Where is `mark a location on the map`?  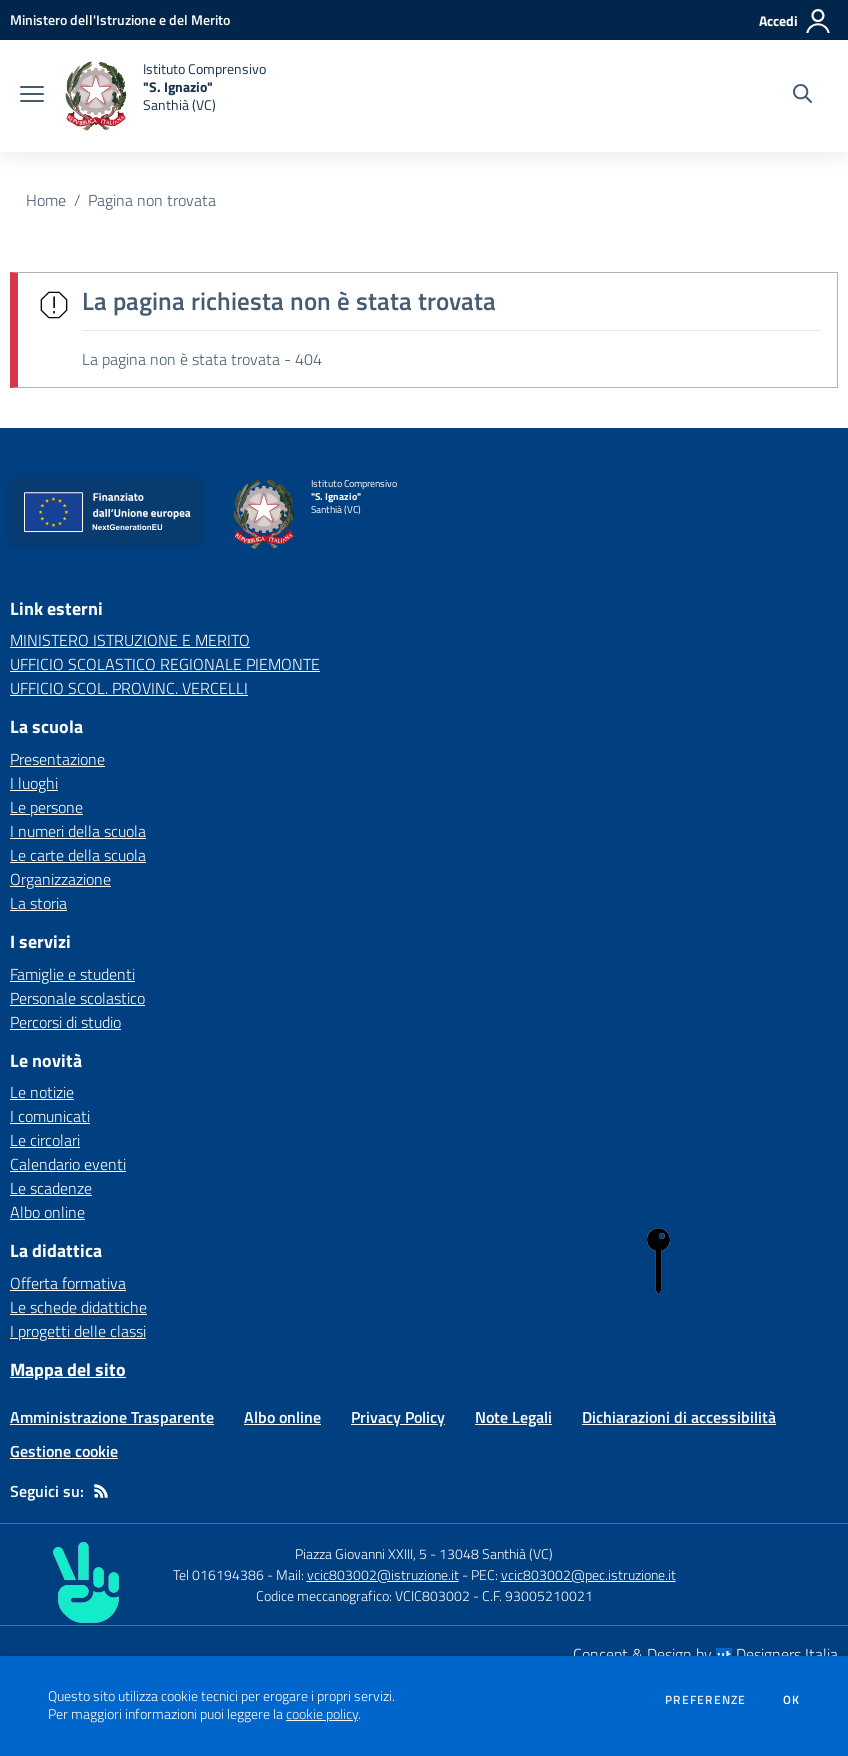
mark a location on the map is located at coordinates (658, 1261).